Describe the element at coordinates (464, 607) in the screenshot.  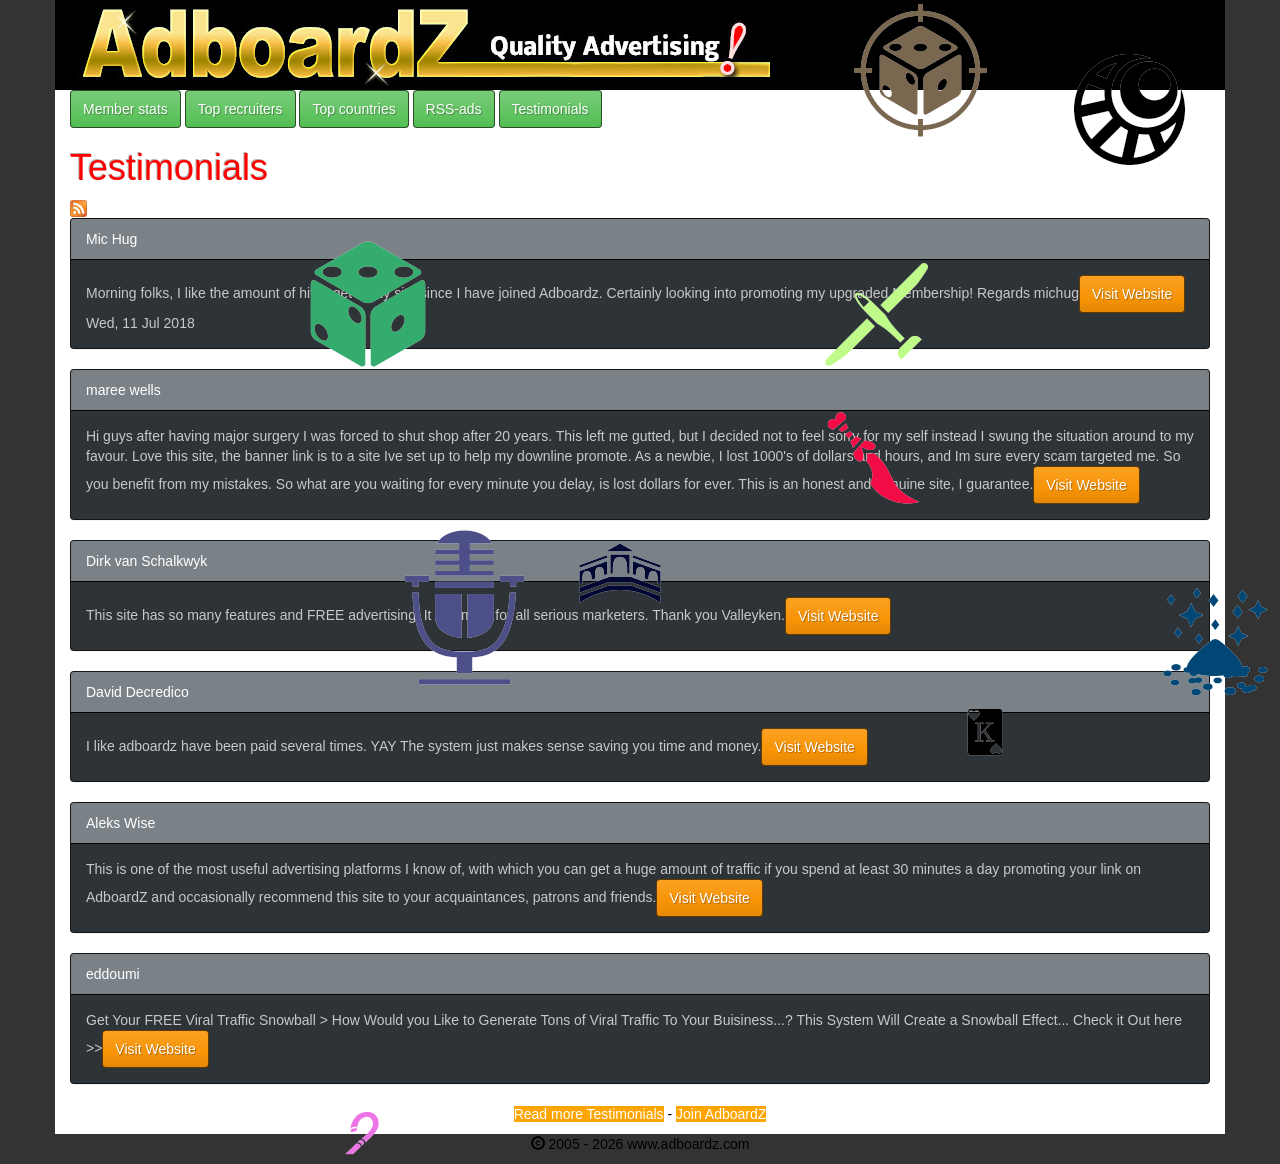
I see `access voice recording features` at that location.